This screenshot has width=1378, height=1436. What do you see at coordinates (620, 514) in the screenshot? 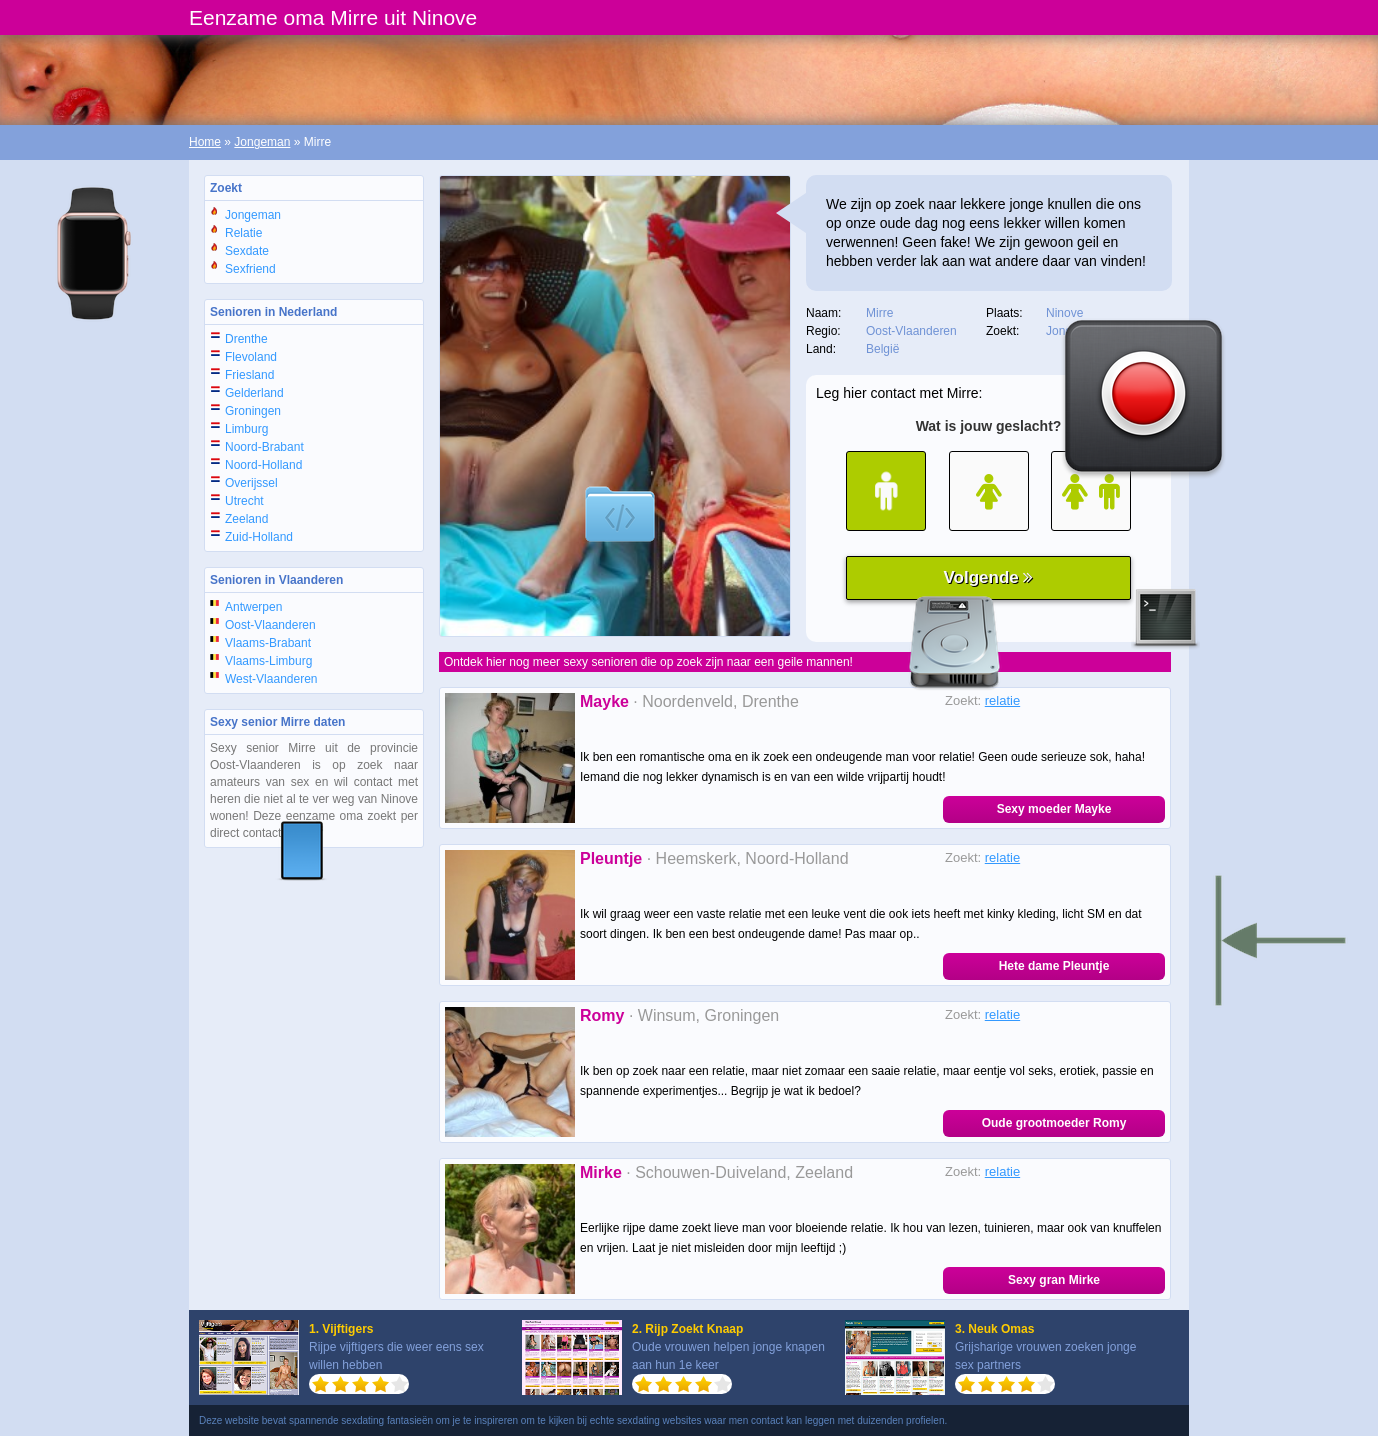
I see `open your code projects folder` at bounding box center [620, 514].